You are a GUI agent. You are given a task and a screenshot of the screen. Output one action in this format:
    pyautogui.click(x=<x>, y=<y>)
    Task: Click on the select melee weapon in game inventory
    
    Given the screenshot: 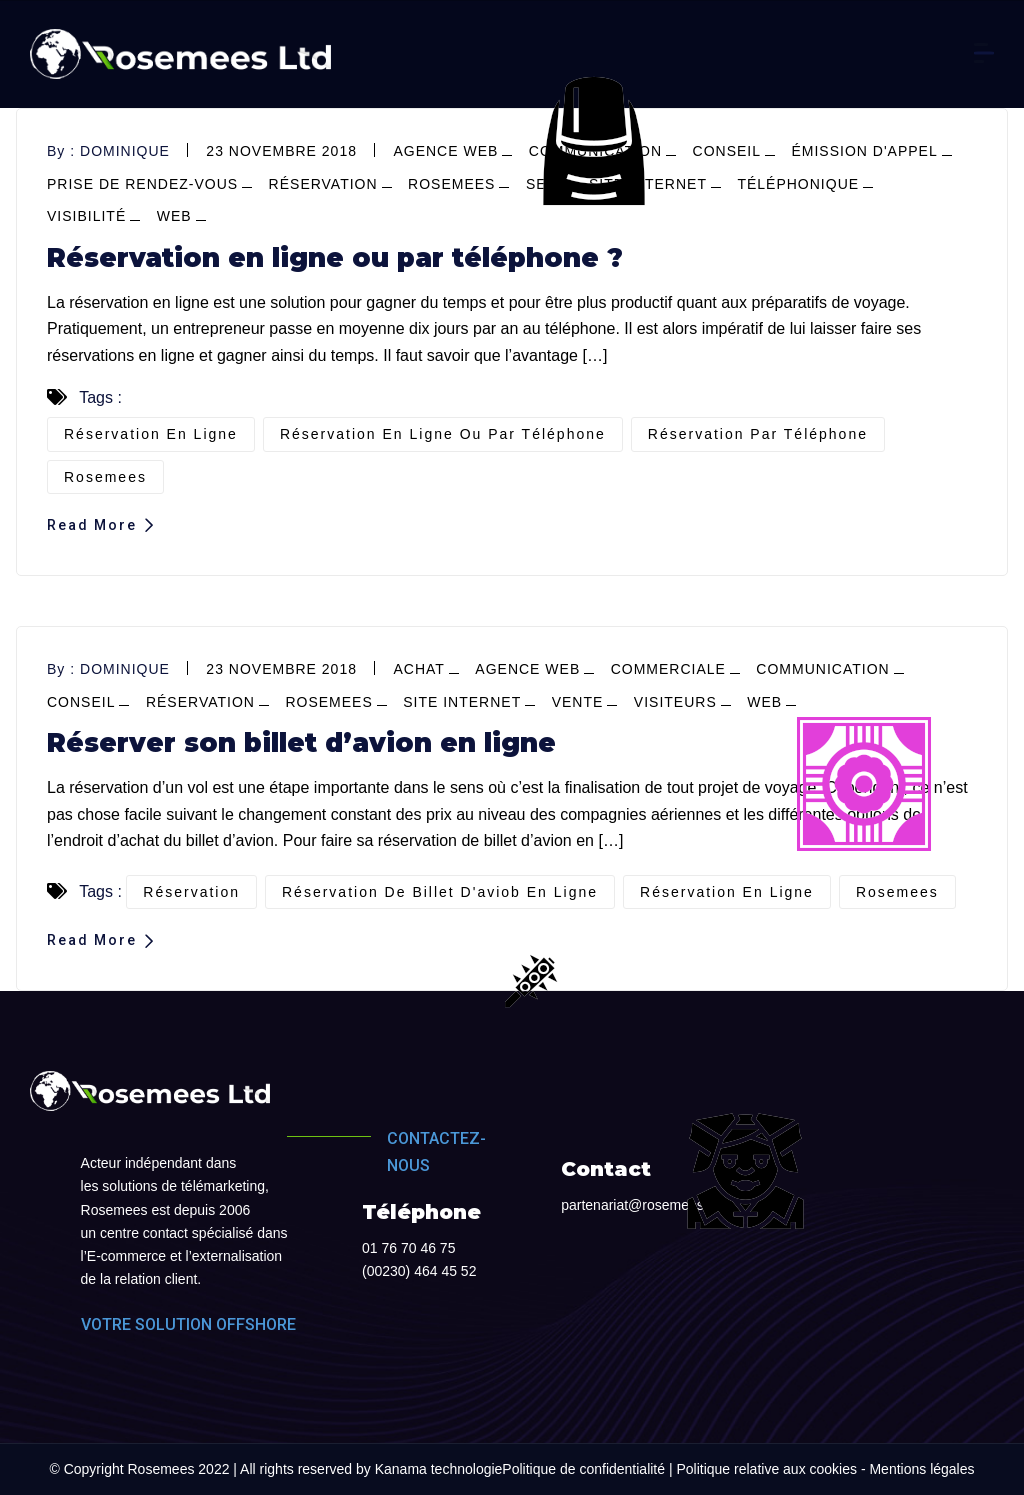 What is the action you would take?
    pyautogui.click(x=531, y=981)
    